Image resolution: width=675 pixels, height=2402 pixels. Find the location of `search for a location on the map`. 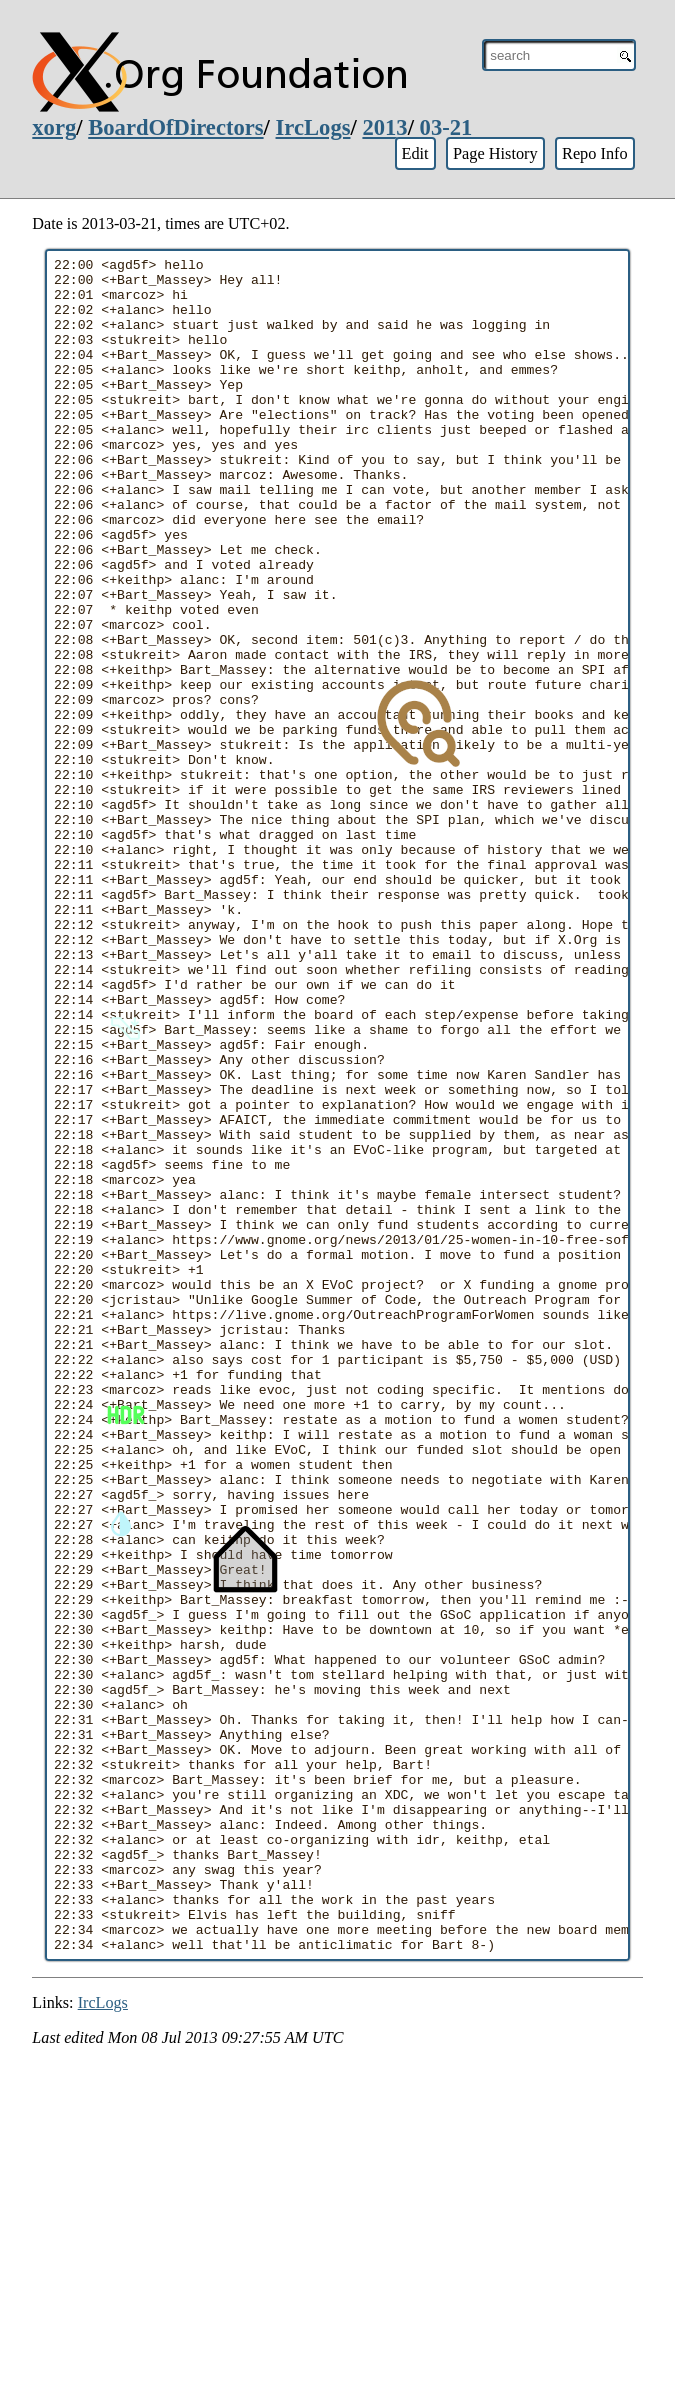

search for a location on the map is located at coordinates (414, 721).